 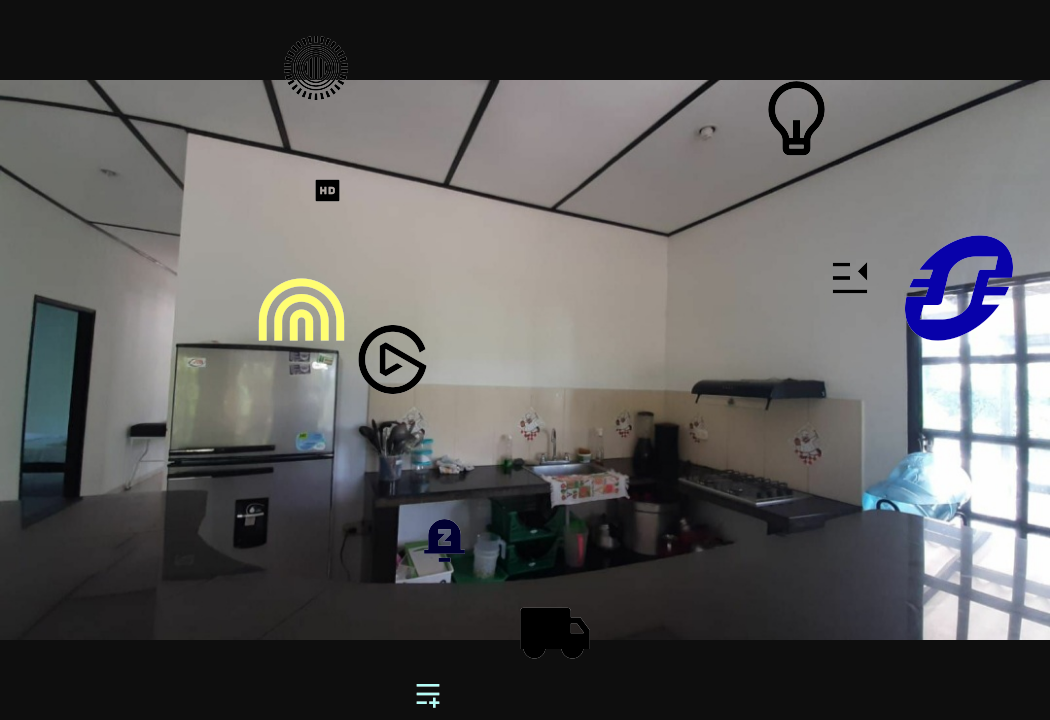 What do you see at coordinates (850, 278) in the screenshot?
I see `collapse or hide the sidebar menu` at bounding box center [850, 278].